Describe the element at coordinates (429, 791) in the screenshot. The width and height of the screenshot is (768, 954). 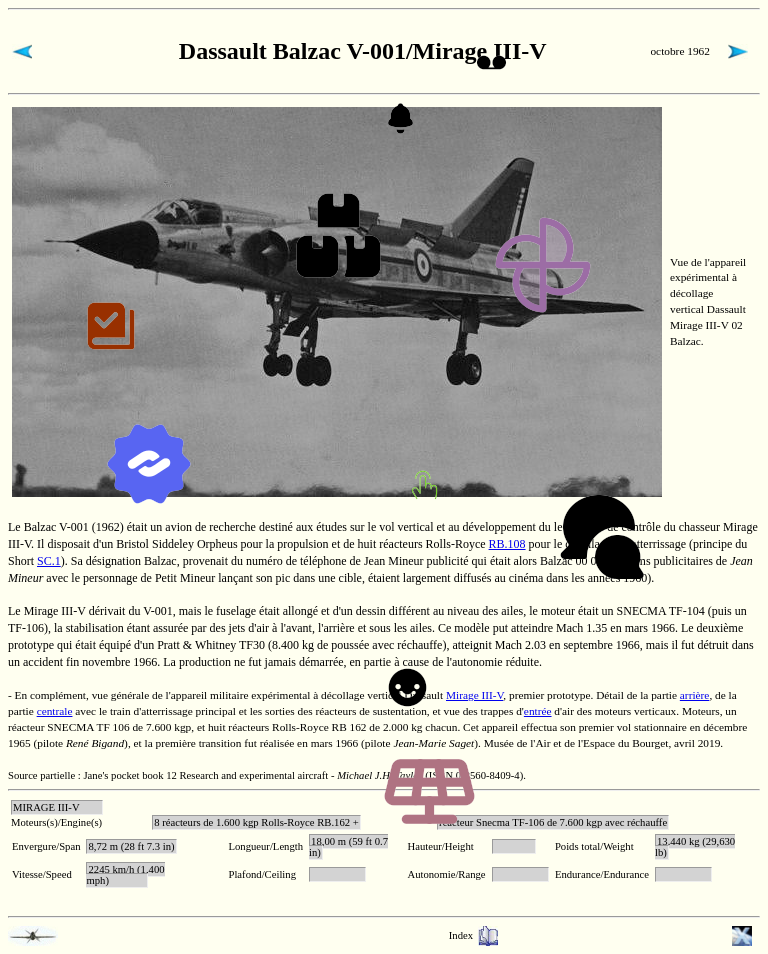
I see `view solar energy or panel settings` at that location.